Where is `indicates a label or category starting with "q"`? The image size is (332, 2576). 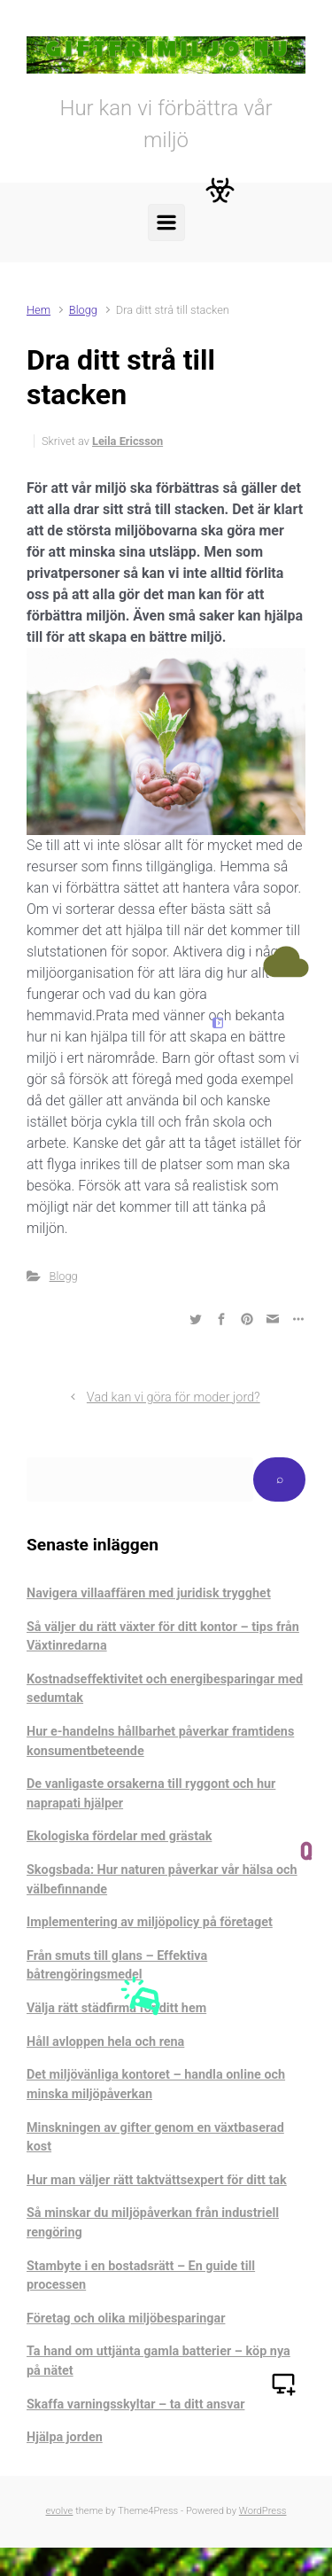
indicates a label or category starting with "q" is located at coordinates (306, 1851).